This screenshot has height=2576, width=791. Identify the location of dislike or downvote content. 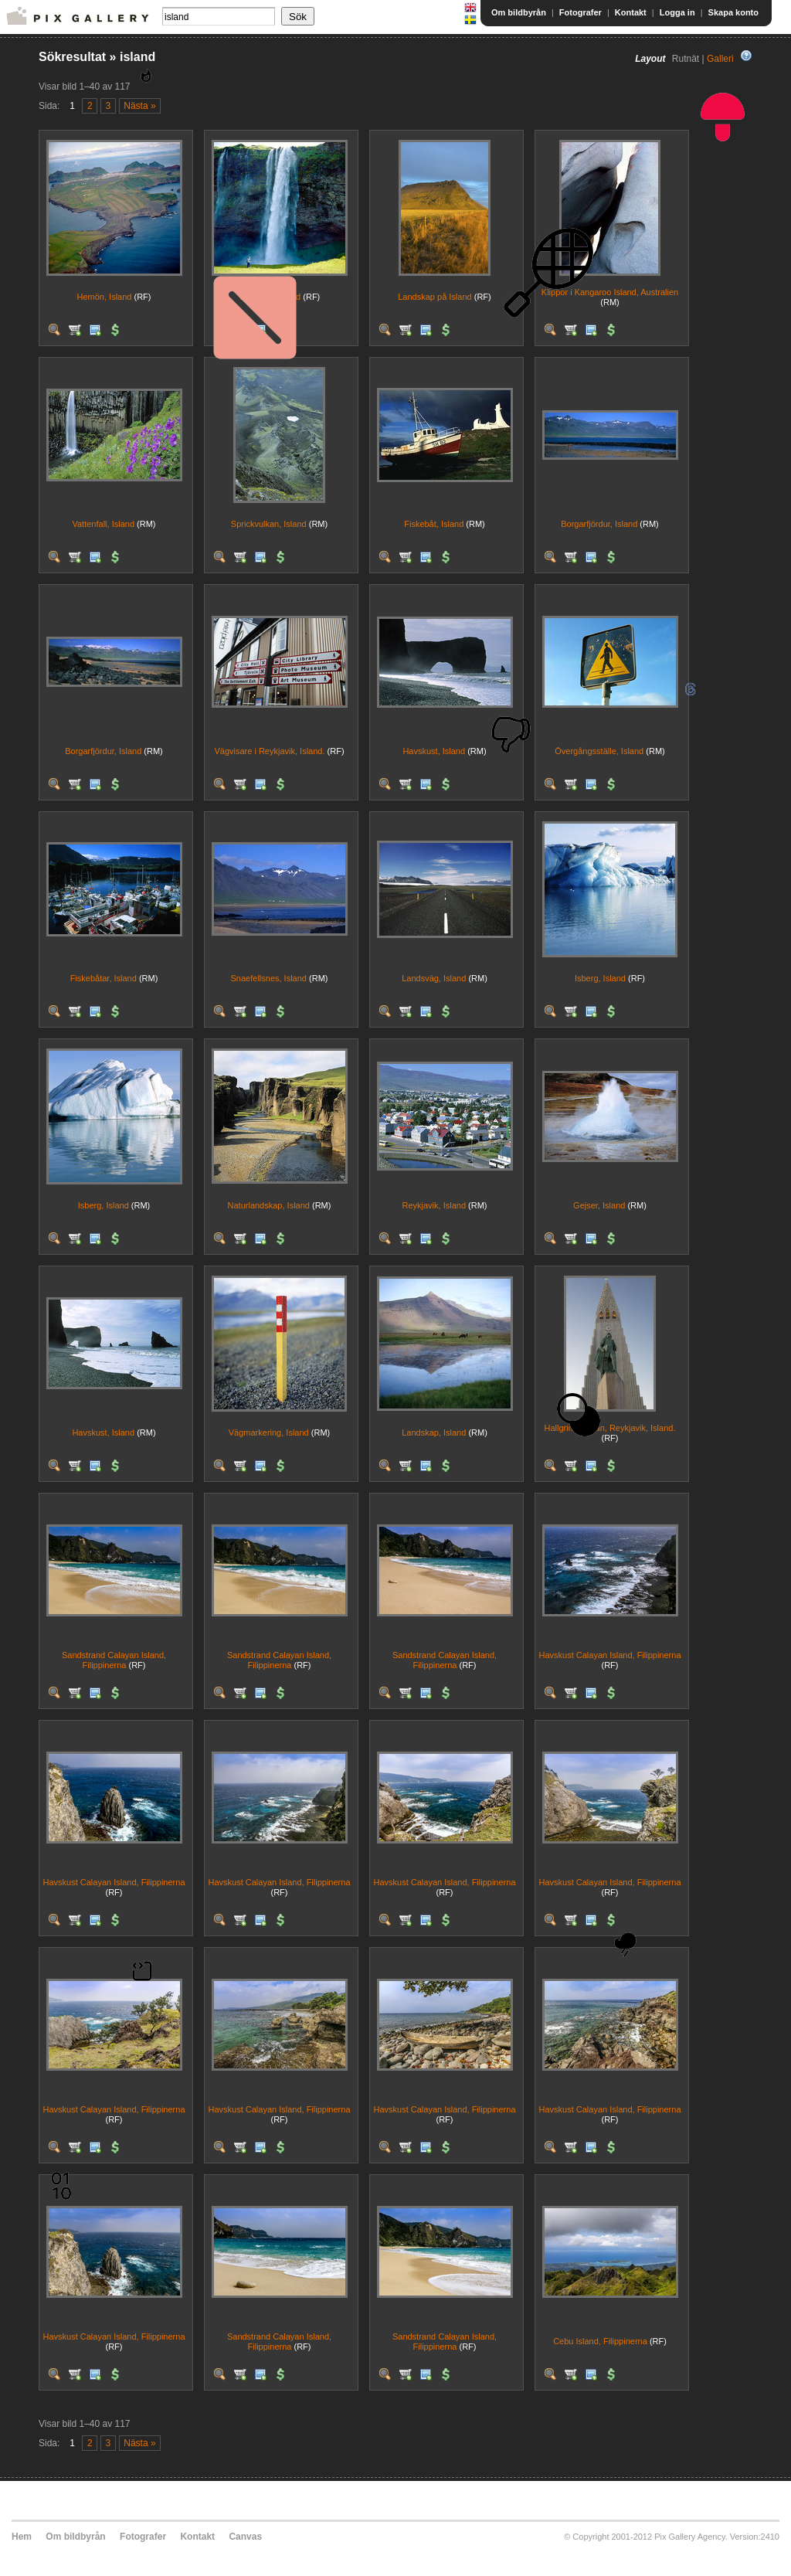
(511, 732).